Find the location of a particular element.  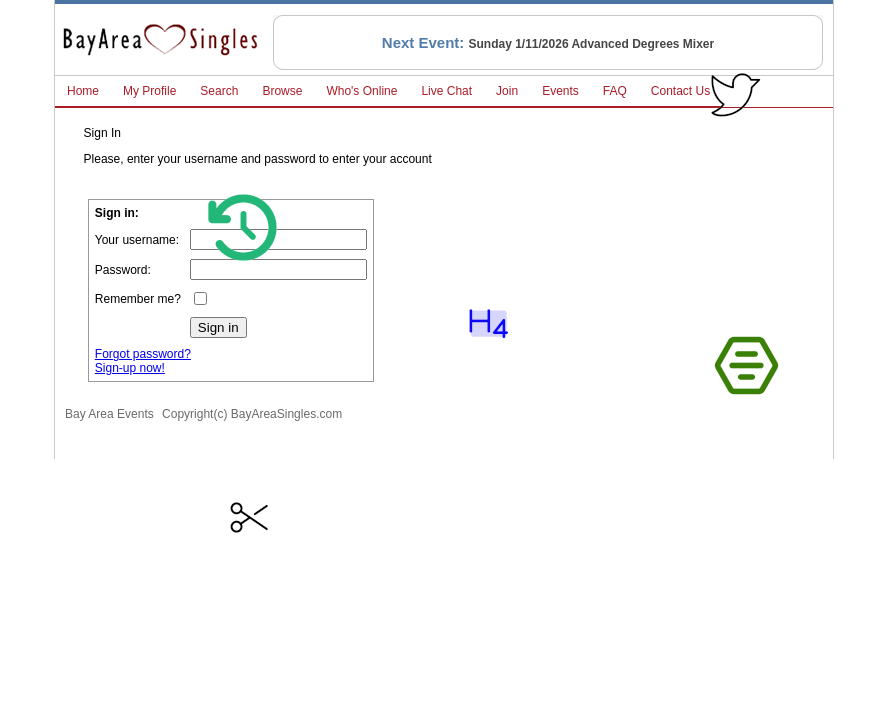

view history or recent activity is located at coordinates (243, 227).